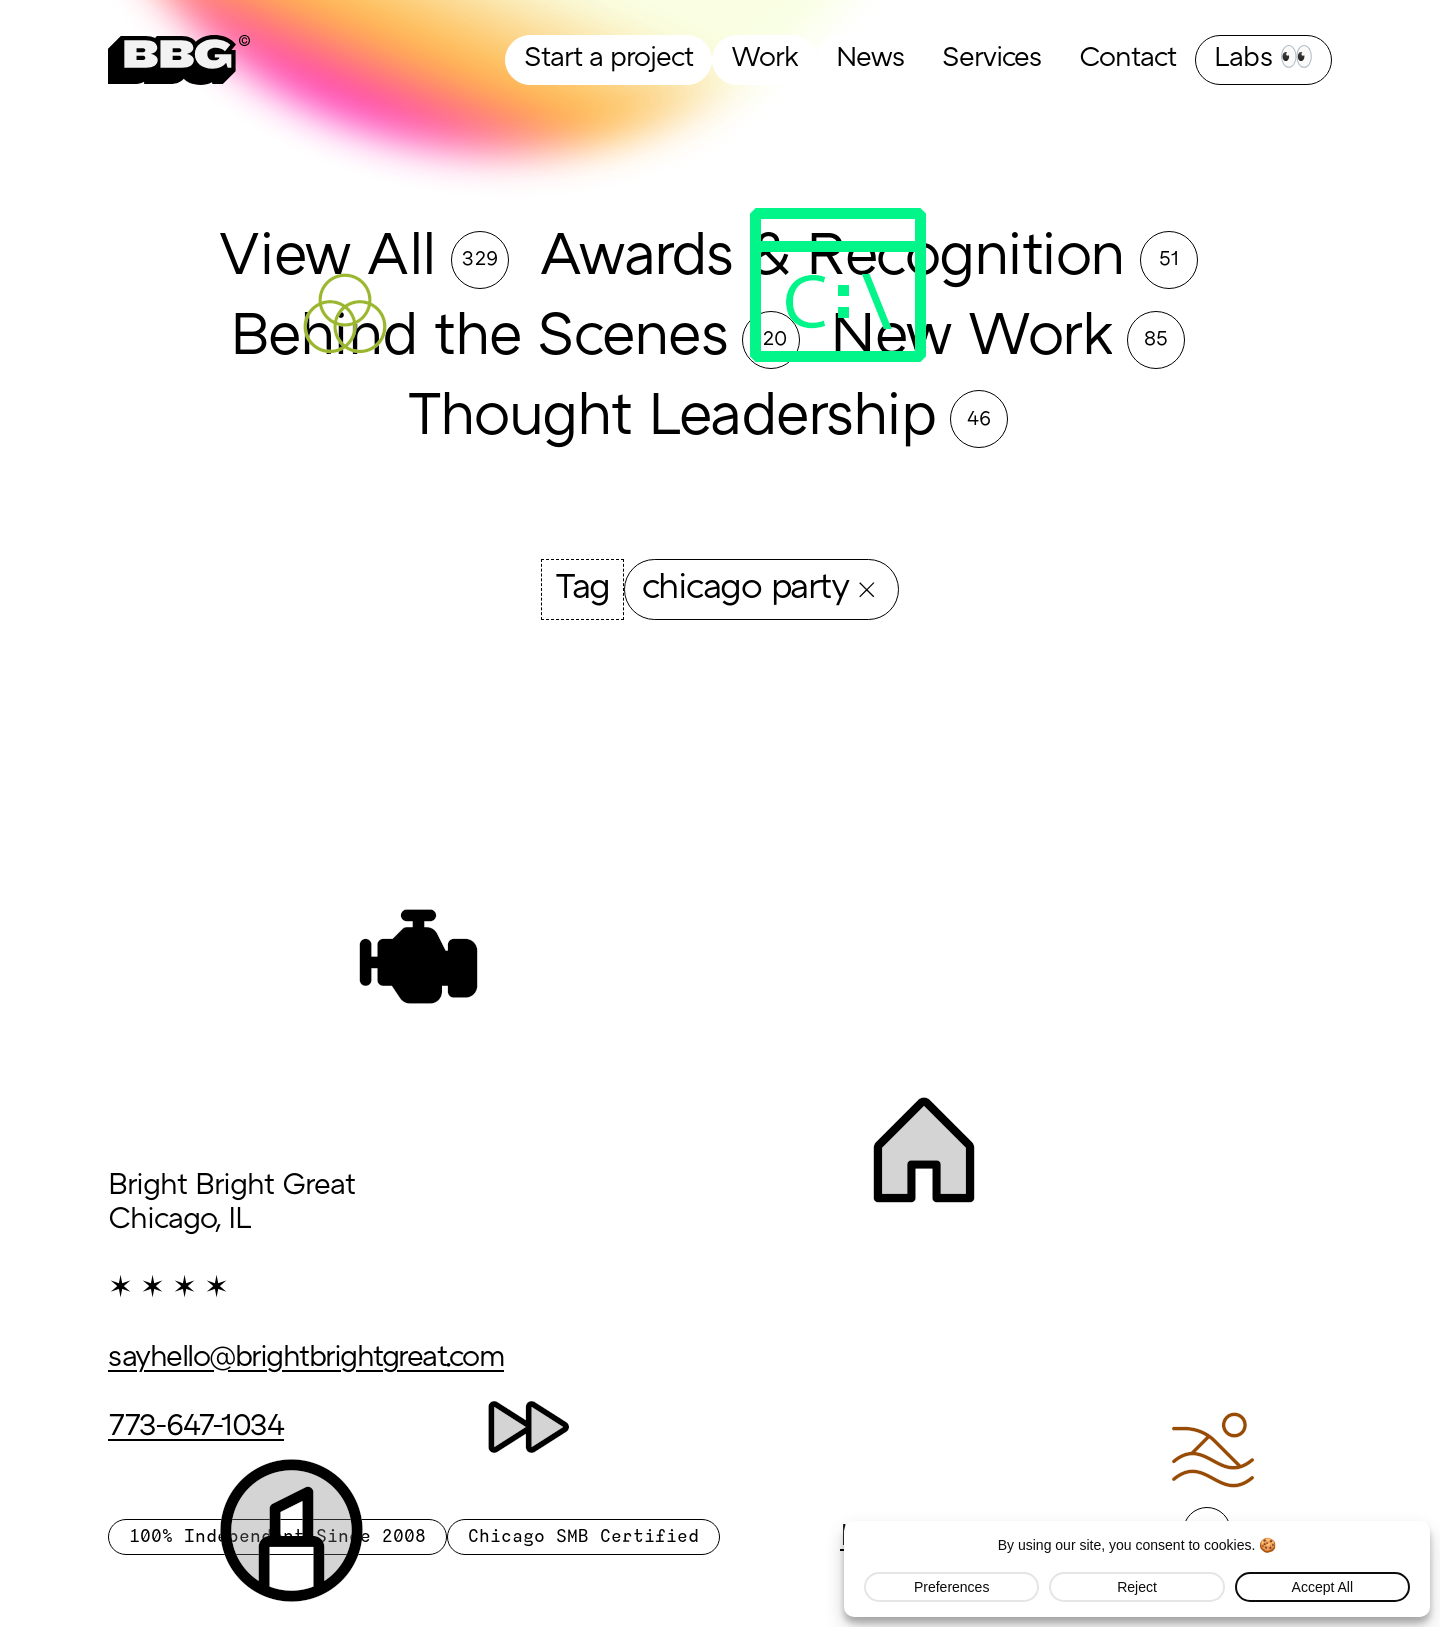 The height and width of the screenshot is (1627, 1440). I want to click on navigate to home screen, so click(924, 1152).